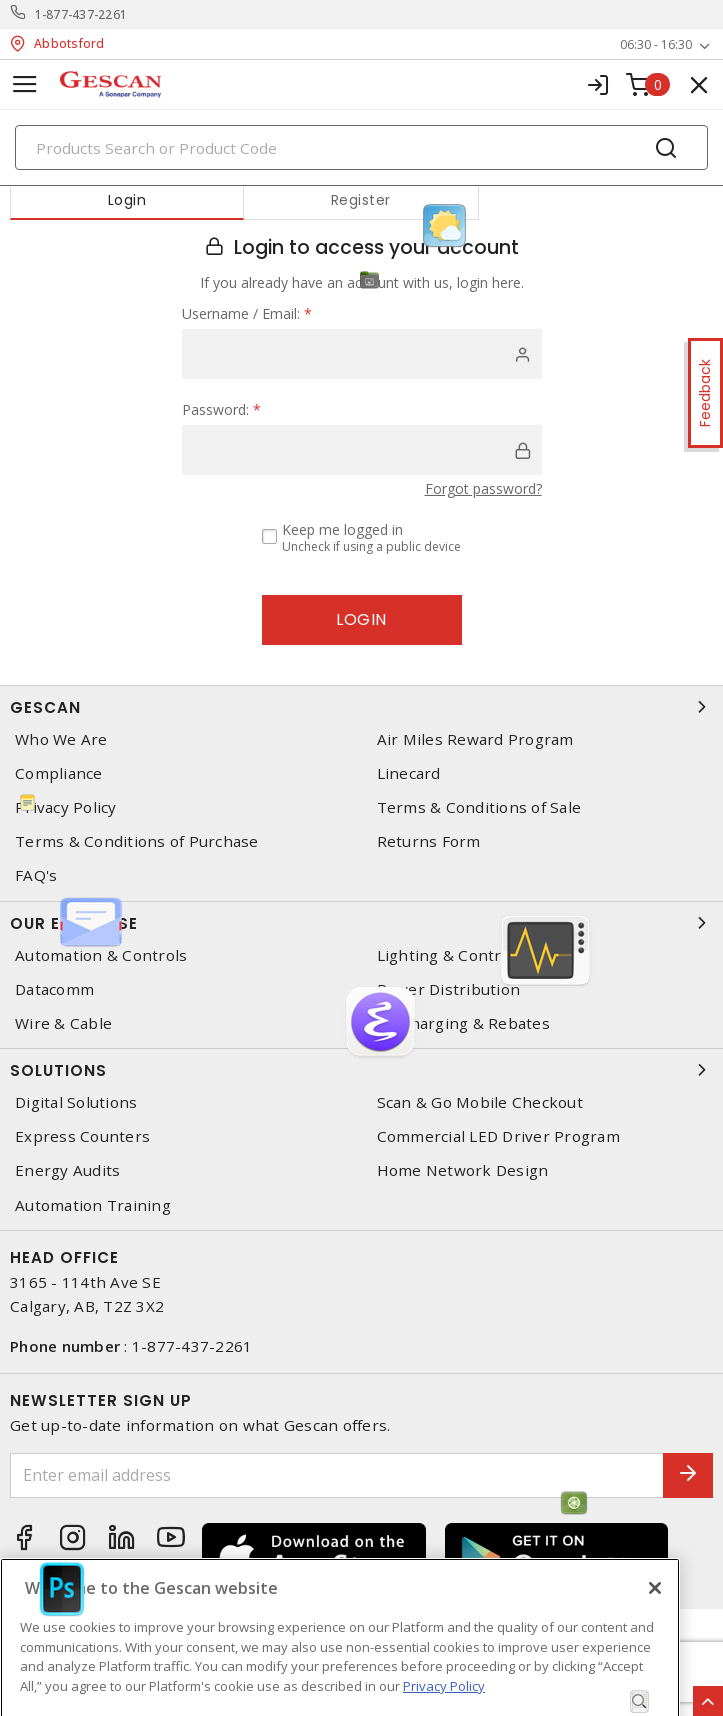  What do you see at coordinates (91, 922) in the screenshot?
I see `open email application` at bounding box center [91, 922].